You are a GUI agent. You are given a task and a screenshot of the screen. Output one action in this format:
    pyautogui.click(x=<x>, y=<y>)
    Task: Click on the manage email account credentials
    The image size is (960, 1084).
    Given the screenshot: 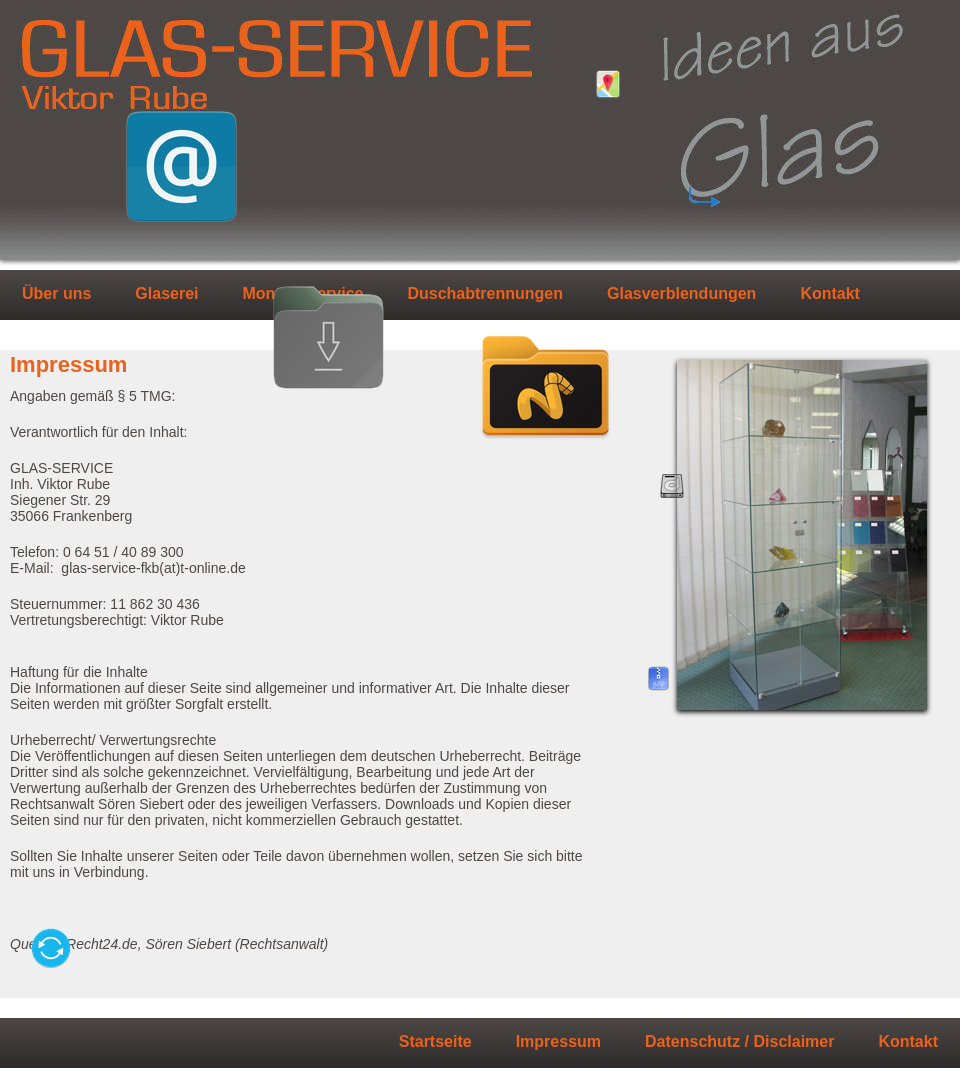 What is the action you would take?
    pyautogui.click(x=181, y=166)
    